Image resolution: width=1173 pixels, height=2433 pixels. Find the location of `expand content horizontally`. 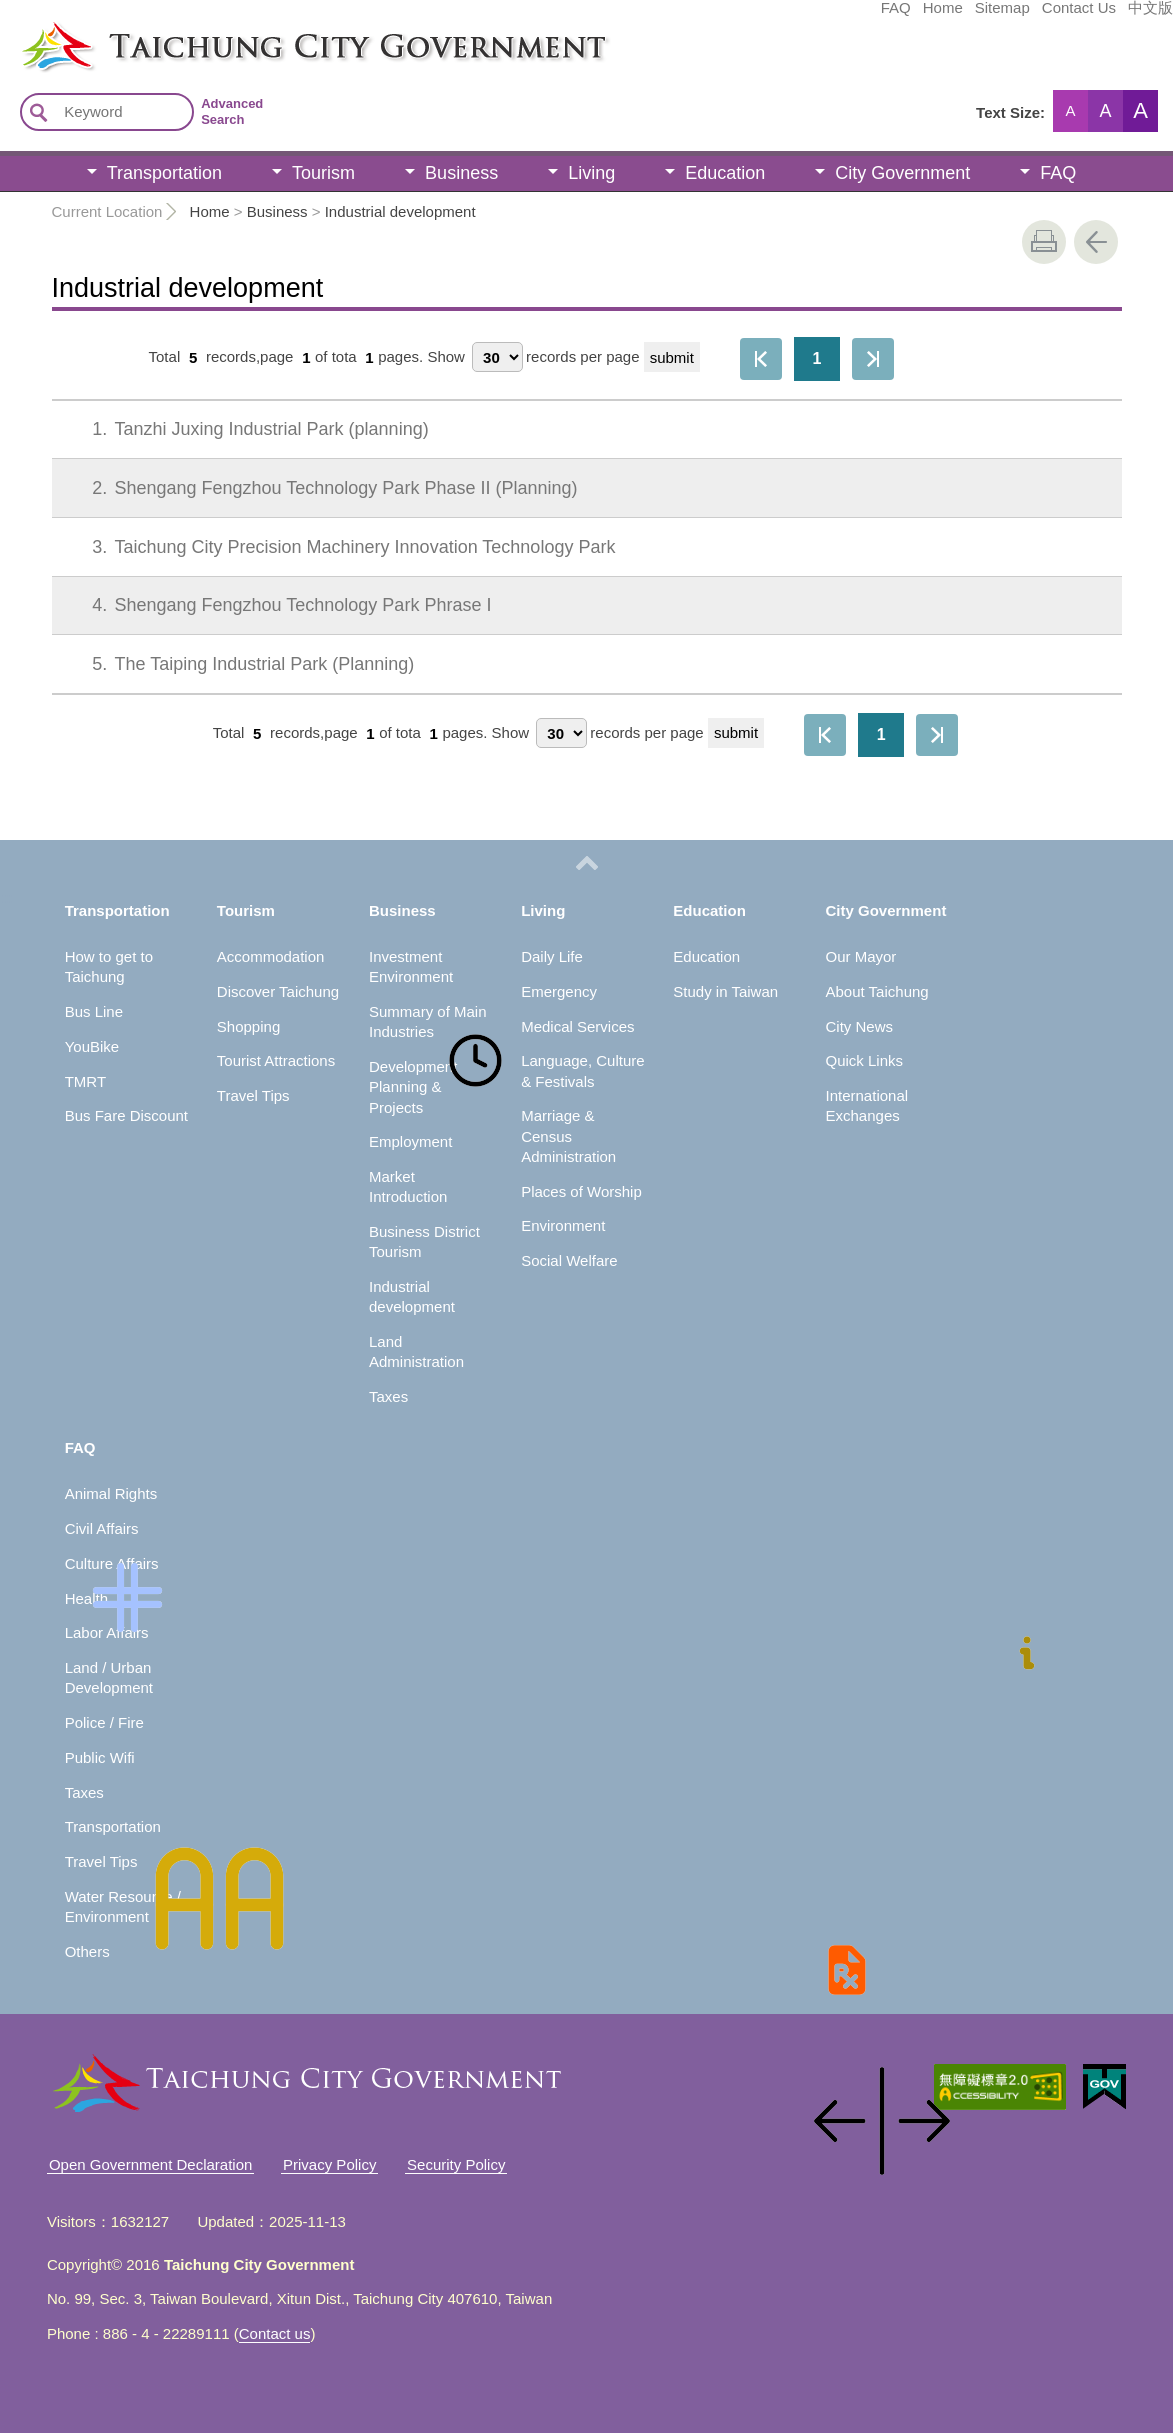

expand content horizontally is located at coordinates (882, 2121).